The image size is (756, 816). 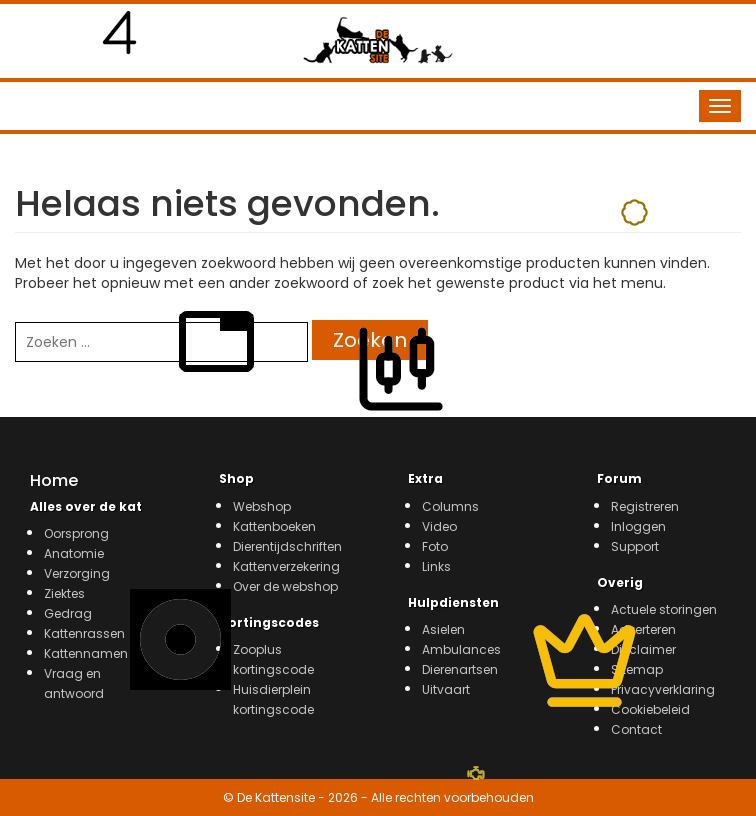 I want to click on indicates premium or pro membership status, so click(x=584, y=660).